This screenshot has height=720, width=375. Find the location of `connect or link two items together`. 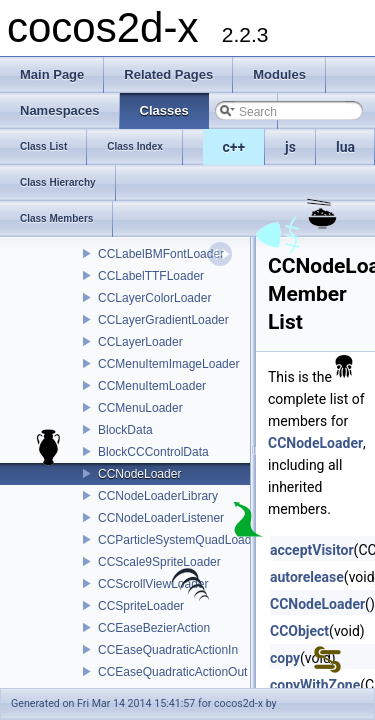

connect or link two items together is located at coordinates (327, 659).